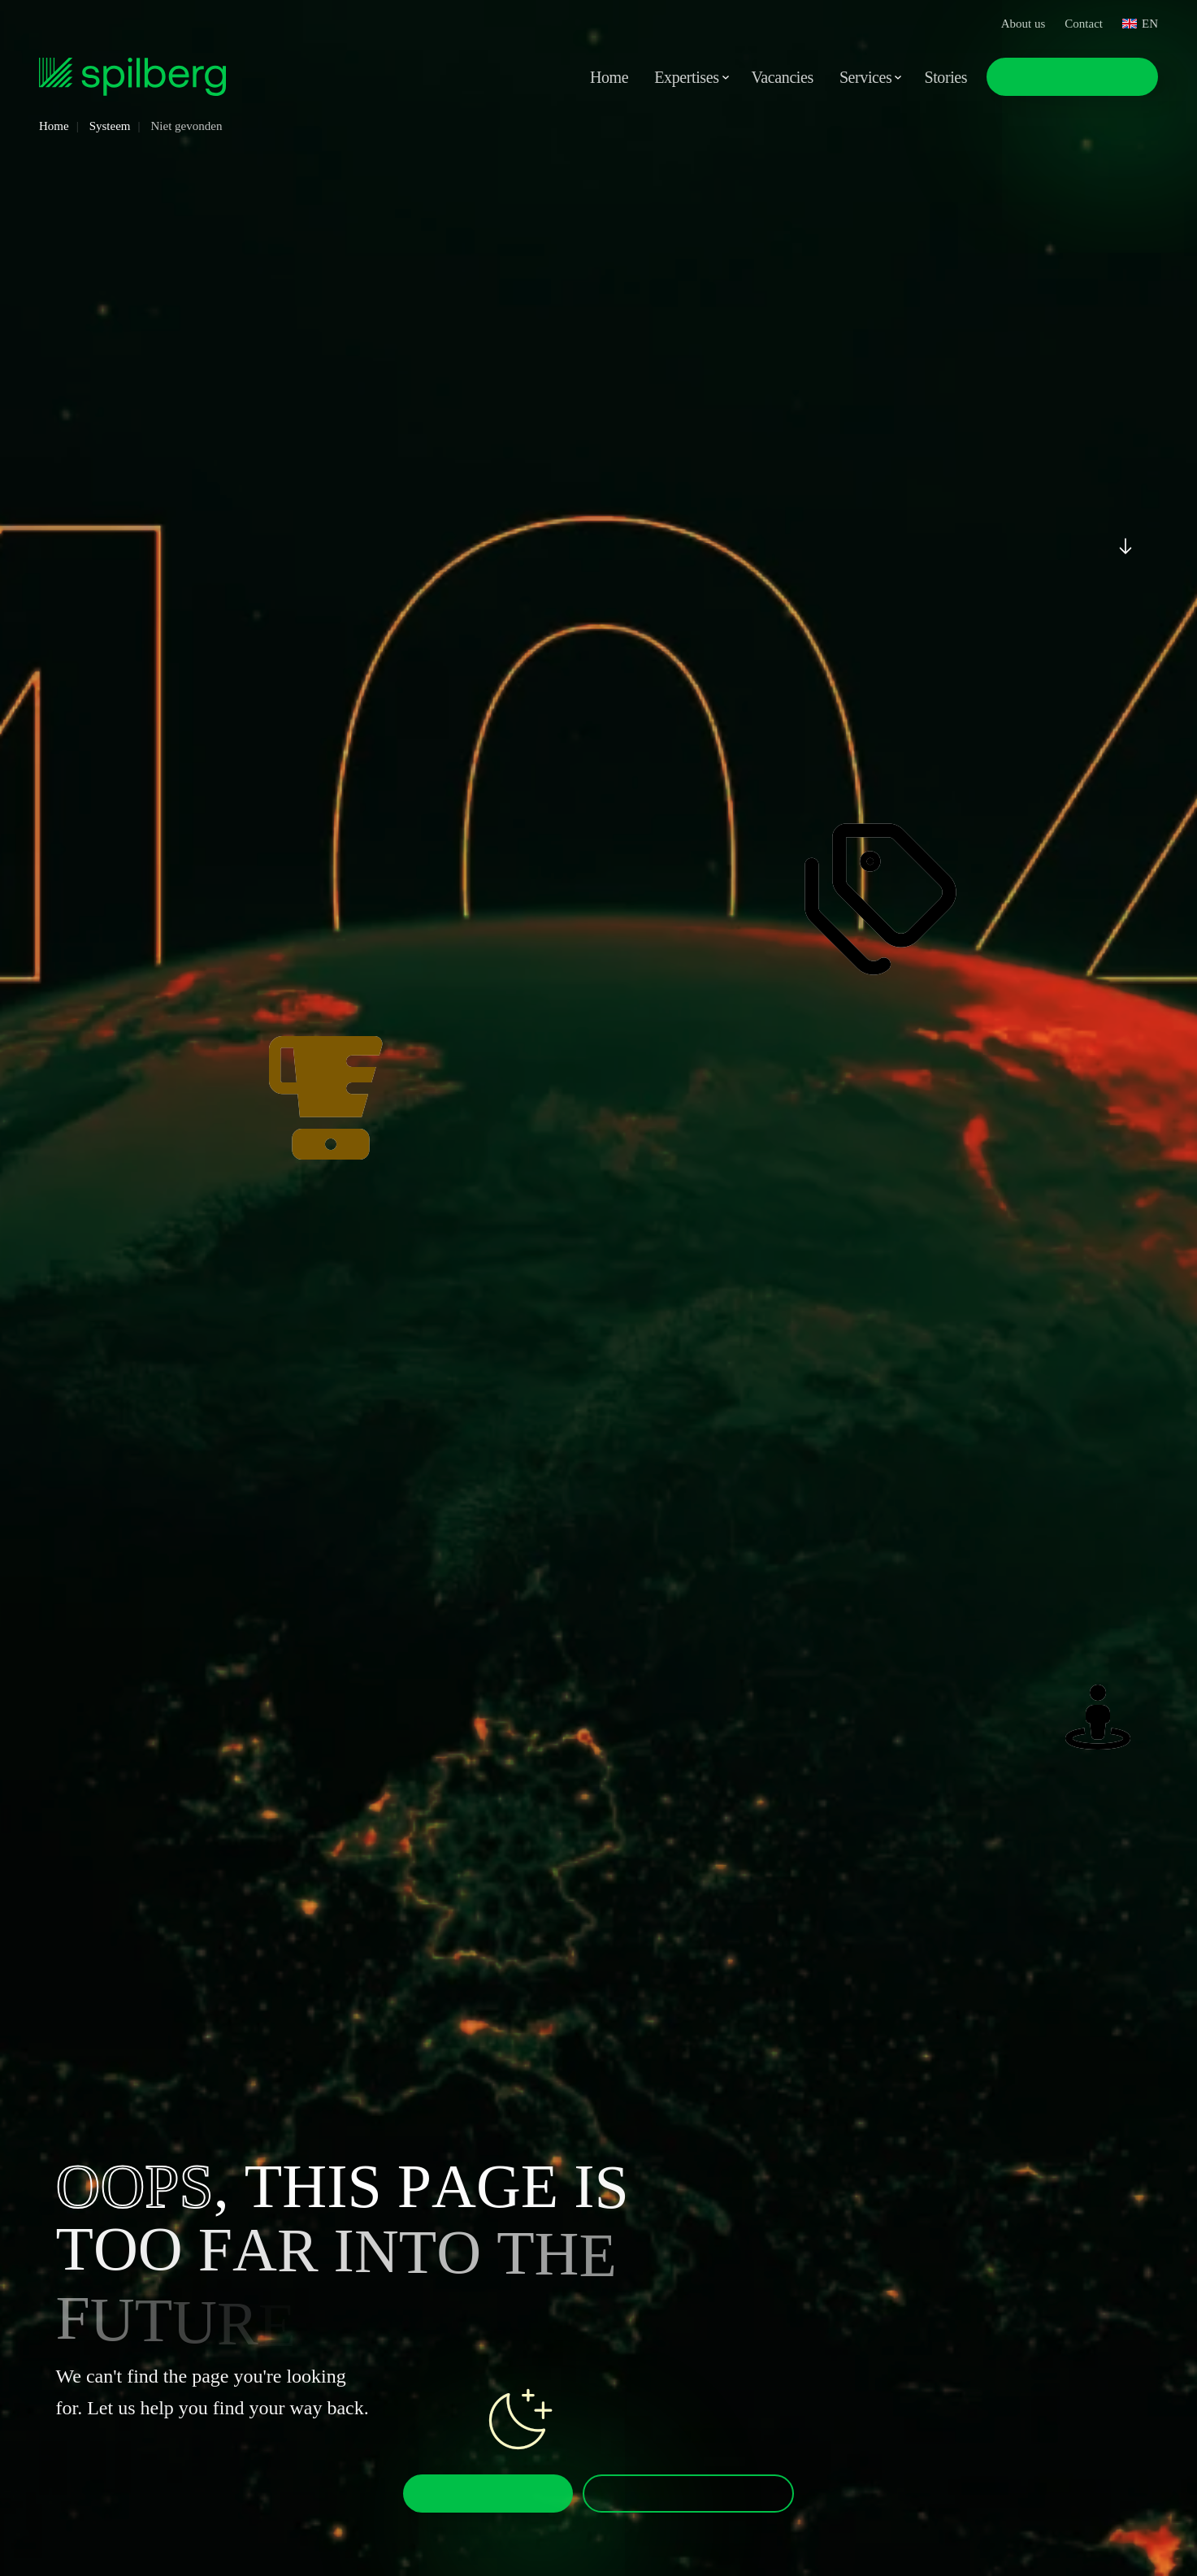 The width and height of the screenshot is (1197, 2576). I want to click on access blender 3D software, so click(331, 1098).